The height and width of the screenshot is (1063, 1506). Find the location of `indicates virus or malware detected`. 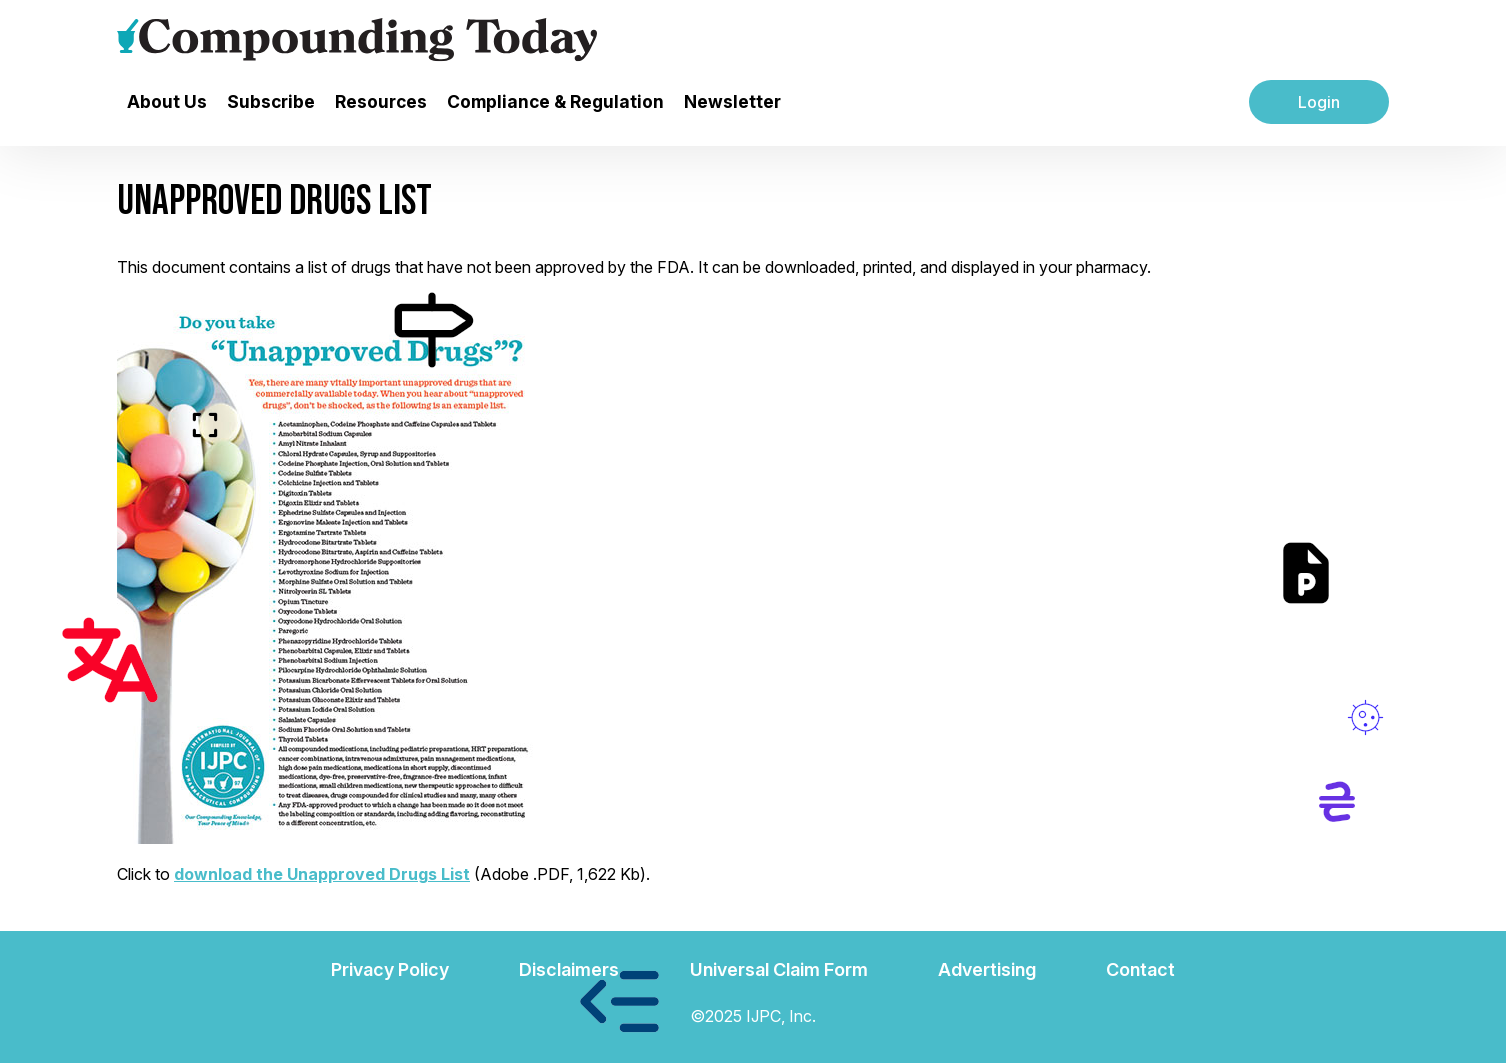

indicates virus or malware detected is located at coordinates (1365, 717).